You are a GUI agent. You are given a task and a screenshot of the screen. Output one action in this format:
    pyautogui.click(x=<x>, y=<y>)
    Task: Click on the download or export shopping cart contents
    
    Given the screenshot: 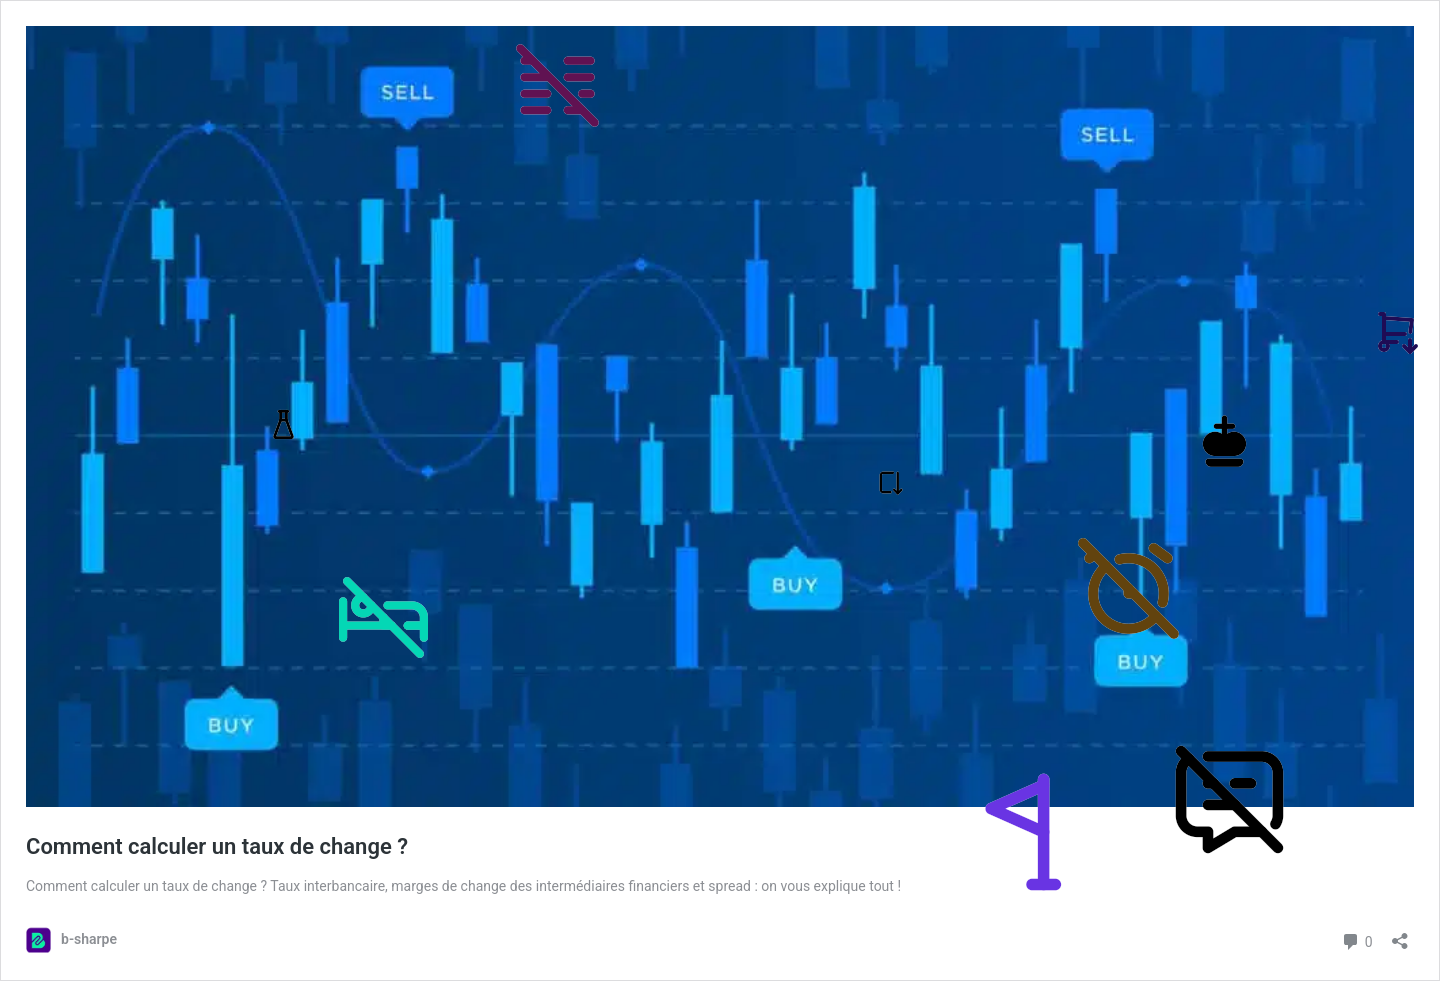 What is the action you would take?
    pyautogui.click(x=1396, y=332)
    